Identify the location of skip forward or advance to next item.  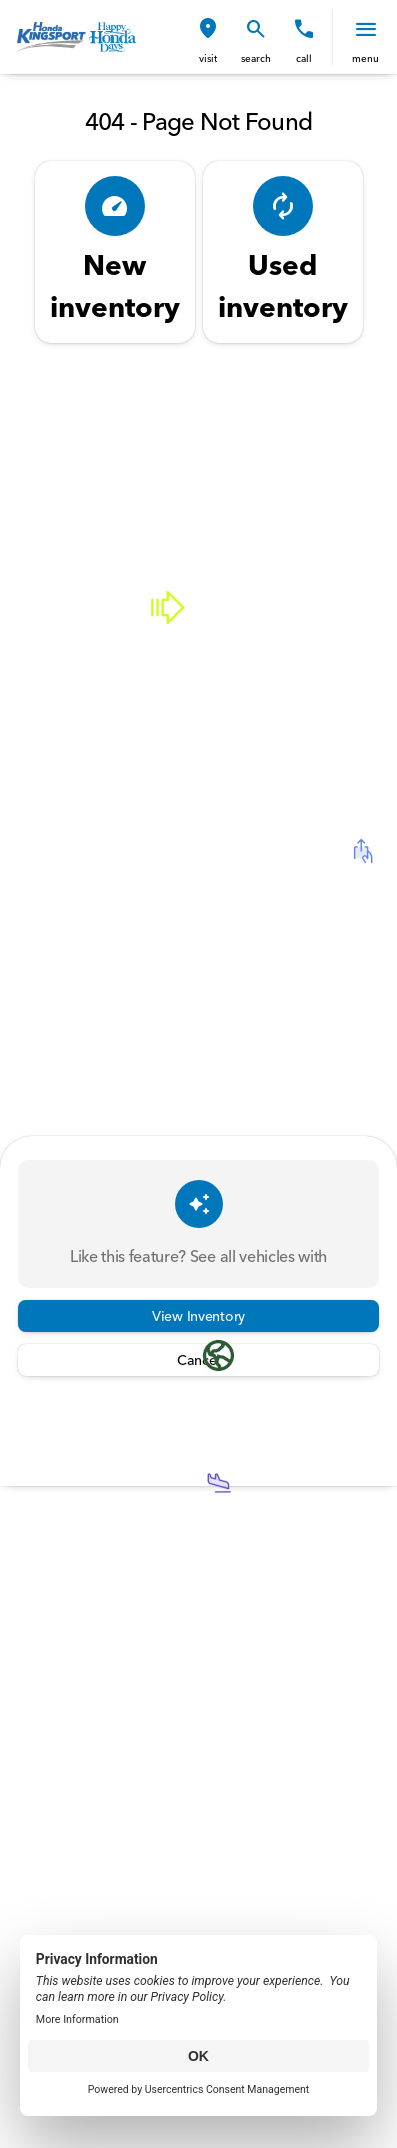
(166, 607).